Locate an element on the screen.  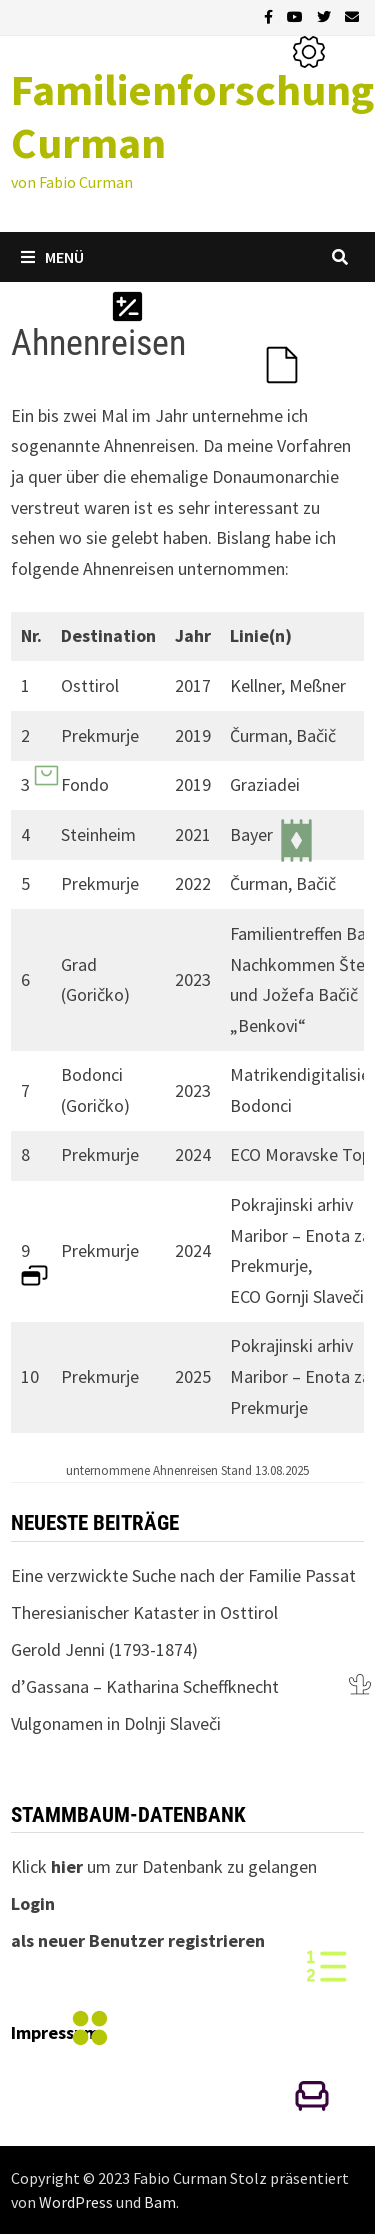
view or manage rug products in a home decor app is located at coordinates (296, 840).